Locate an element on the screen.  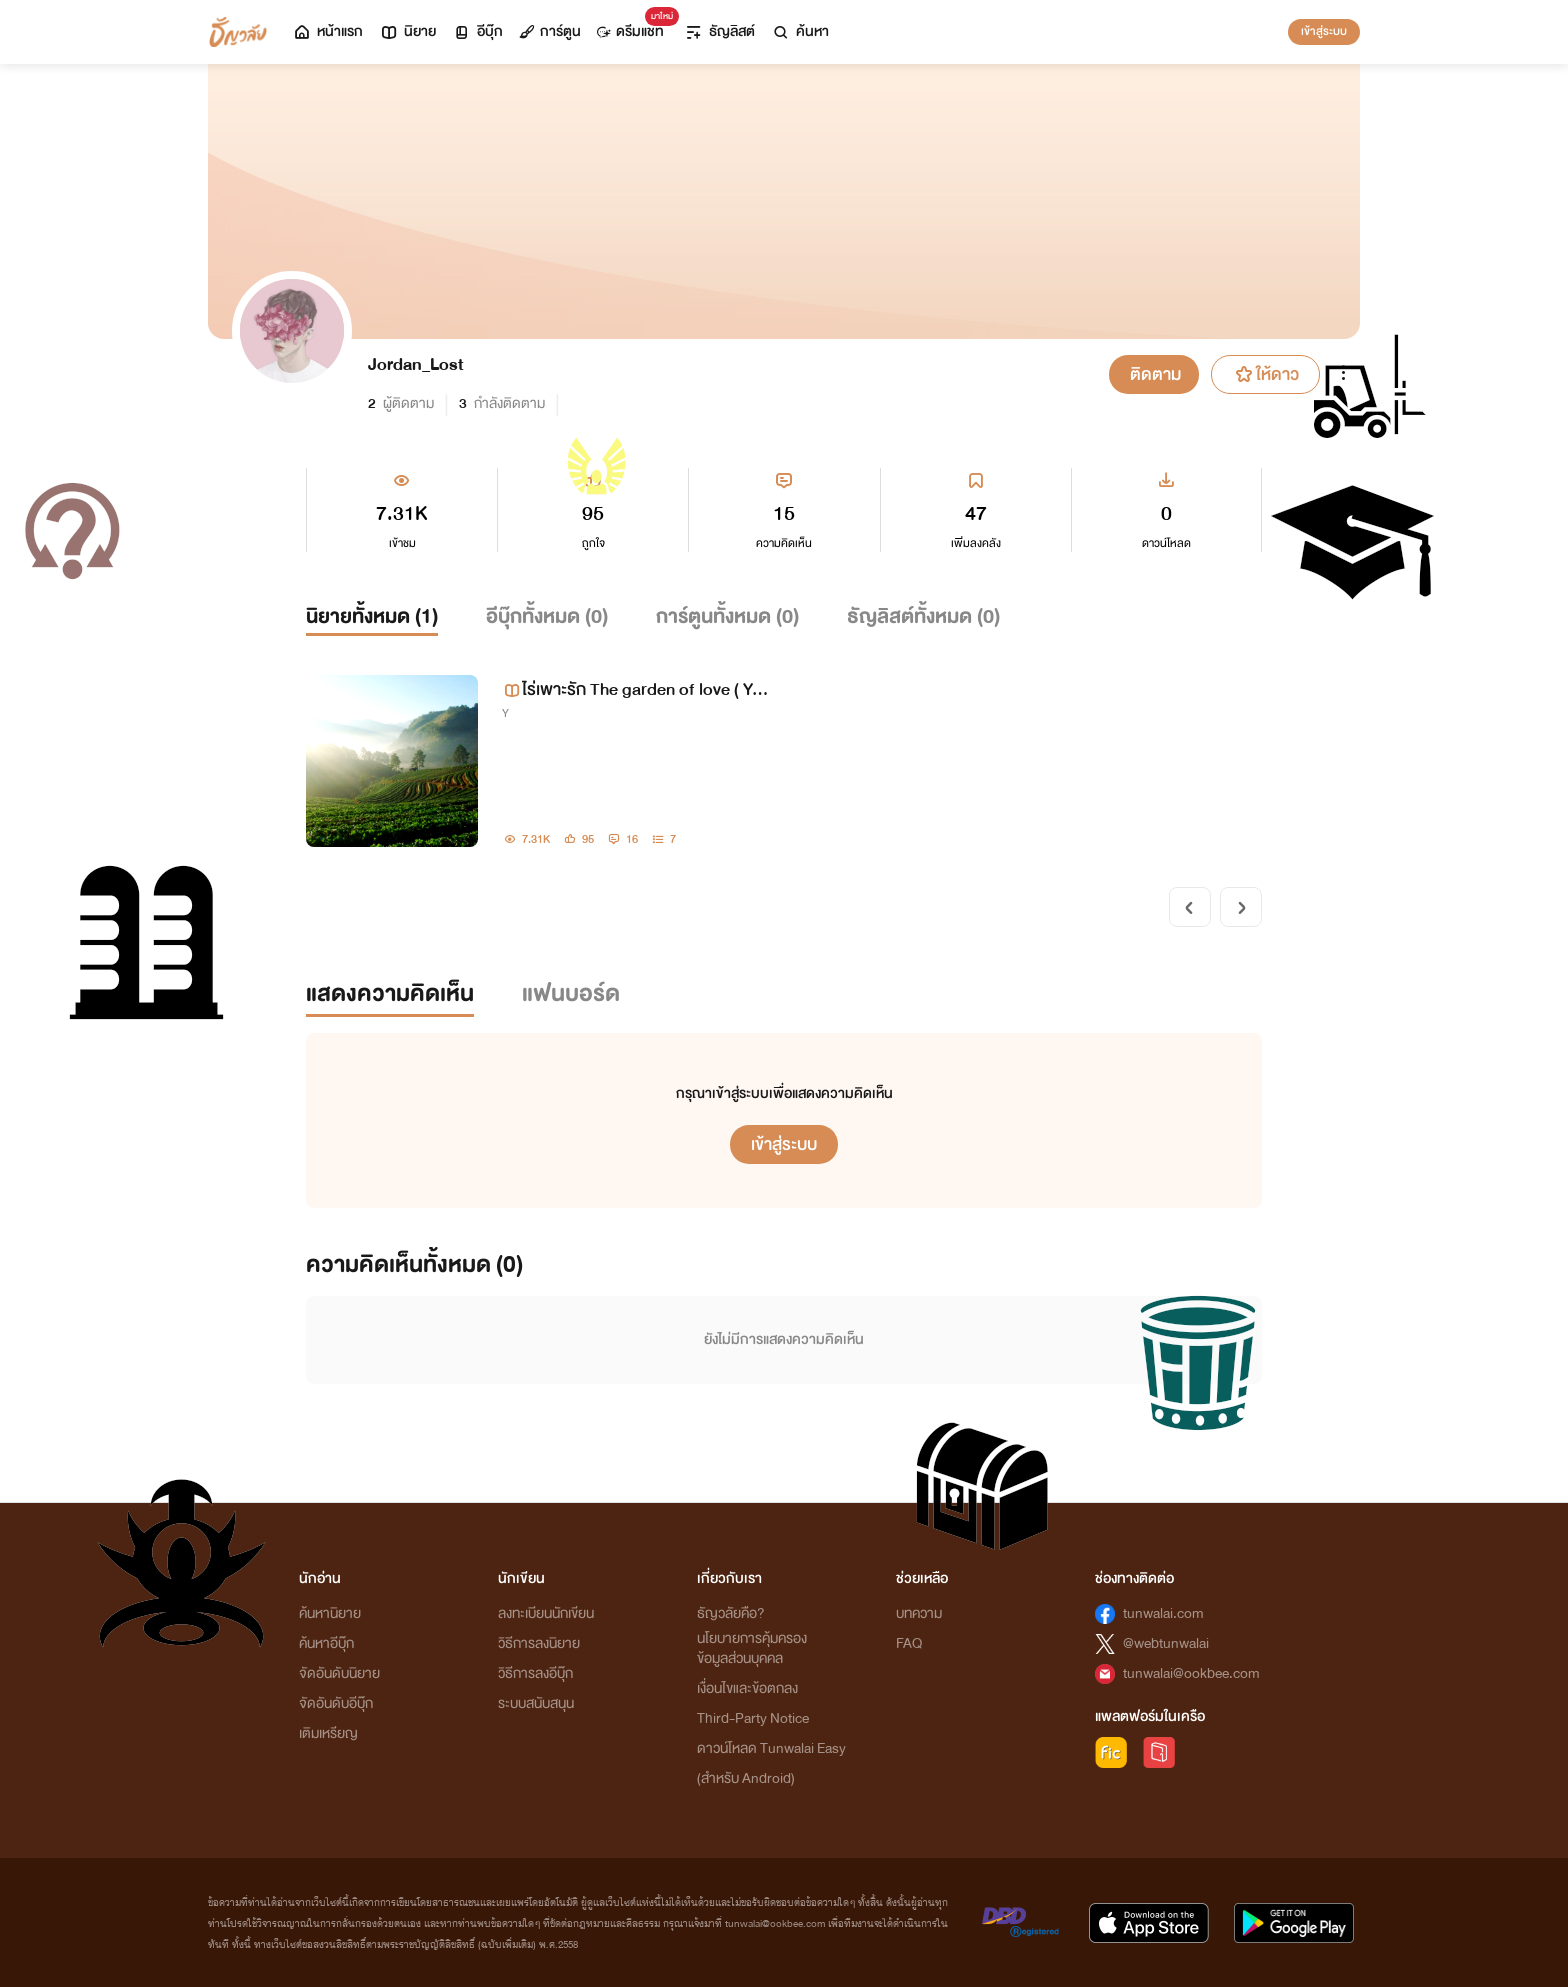
a locked or secured inventory chest is located at coordinates (982, 1487).